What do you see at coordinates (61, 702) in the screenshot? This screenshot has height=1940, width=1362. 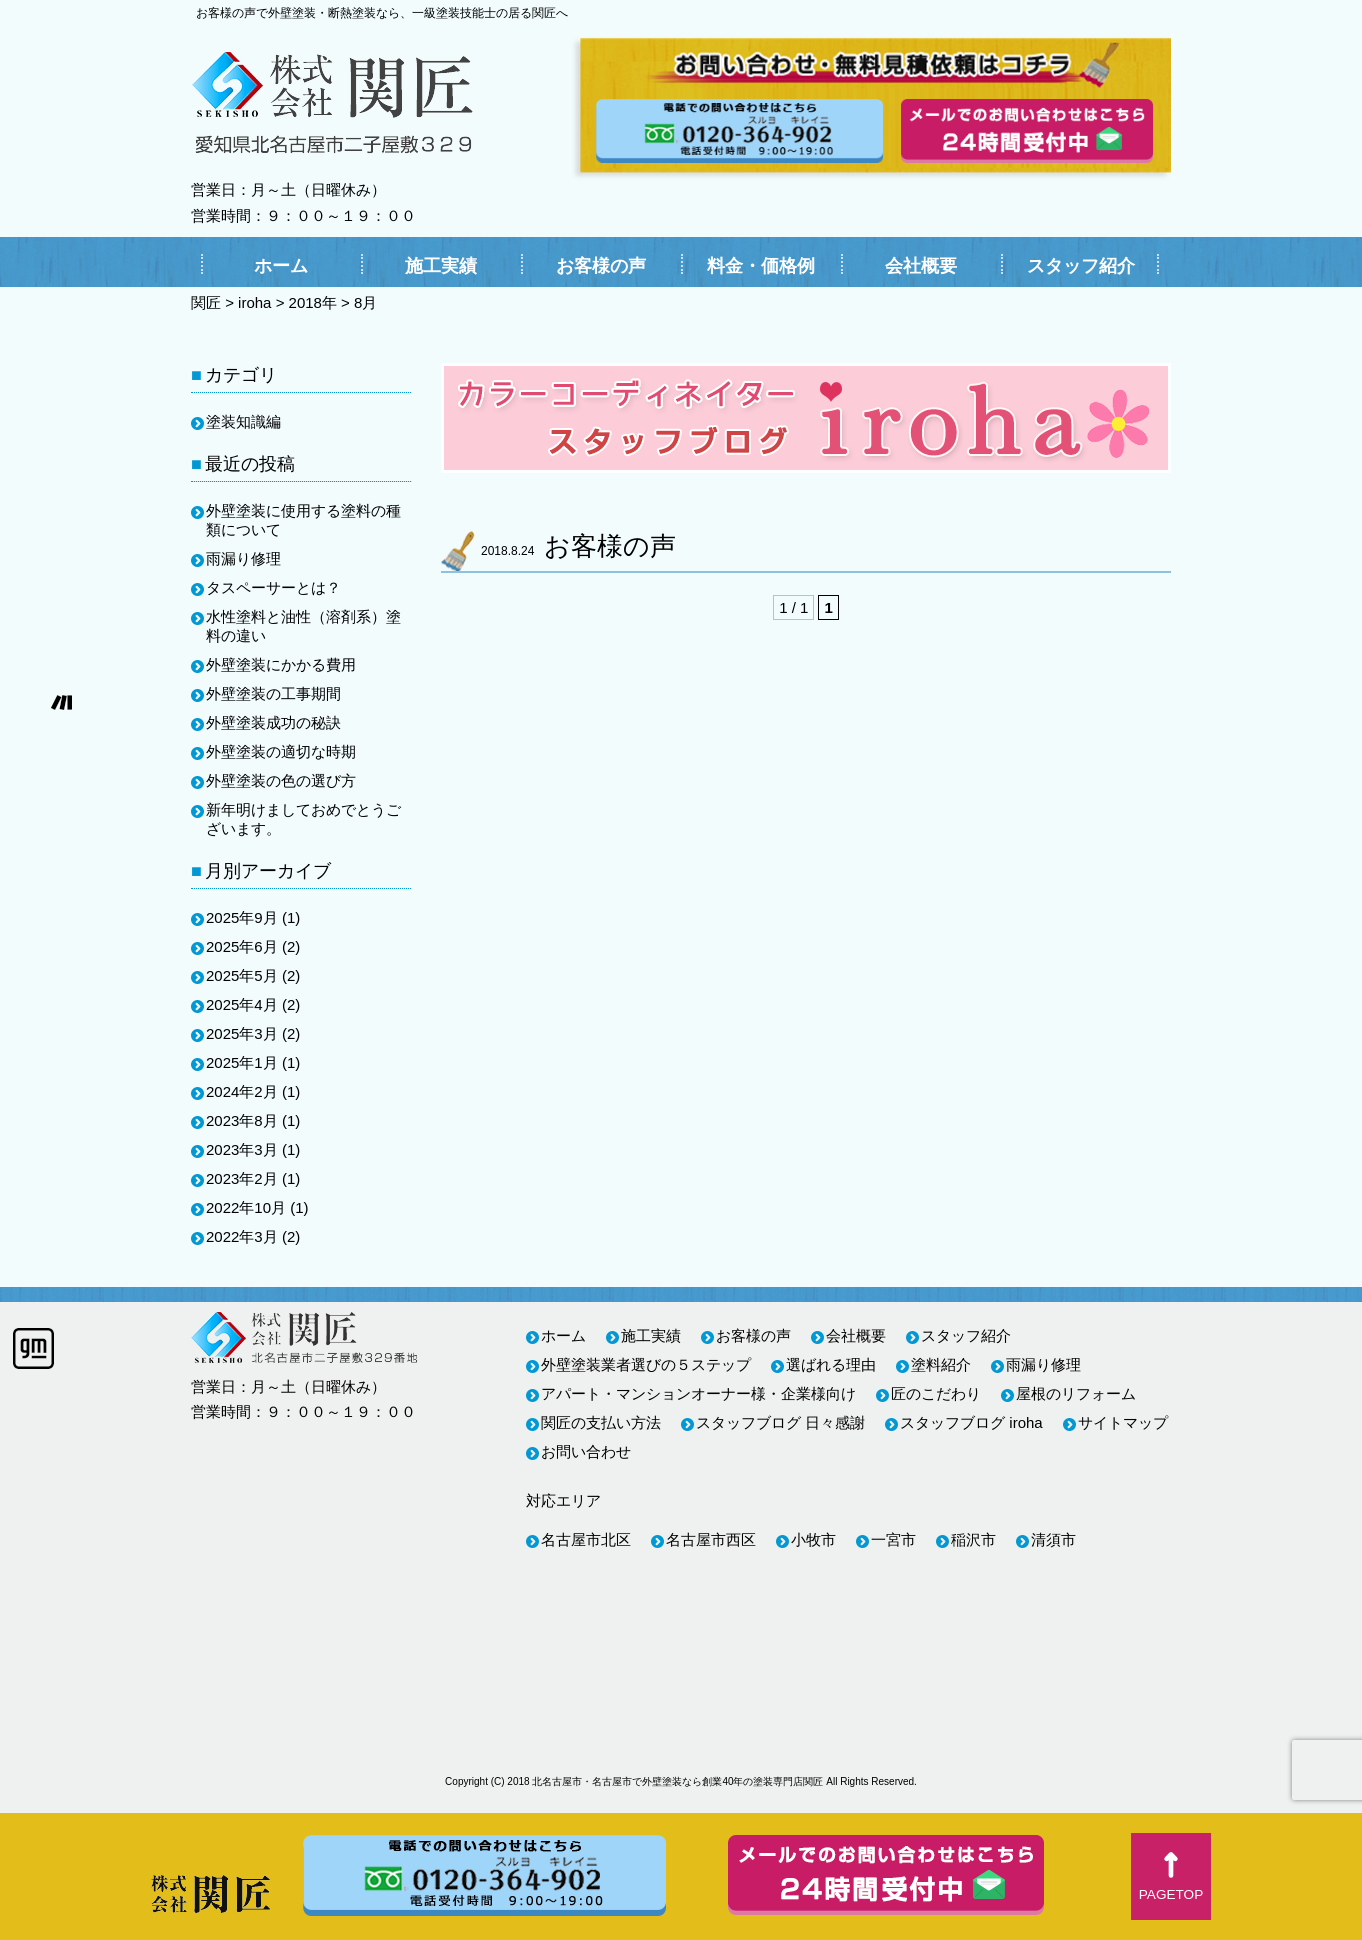 I see `Make automation platform logo` at bounding box center [61, 702].